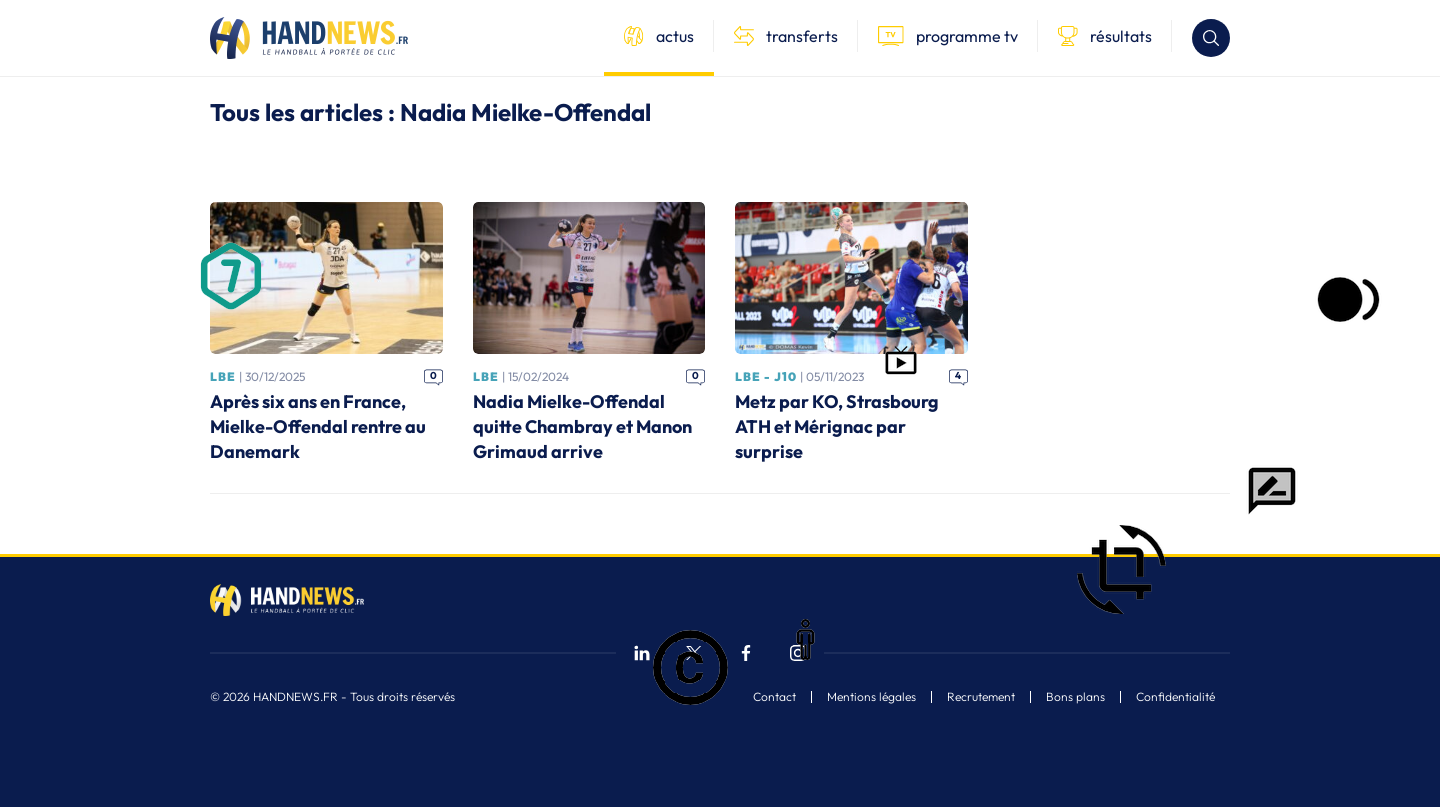  What do you see at coordinates (1348, 299) in the screenshot?
I see `indicates active recording or live broadcast` at bounding box center [1348, 299].